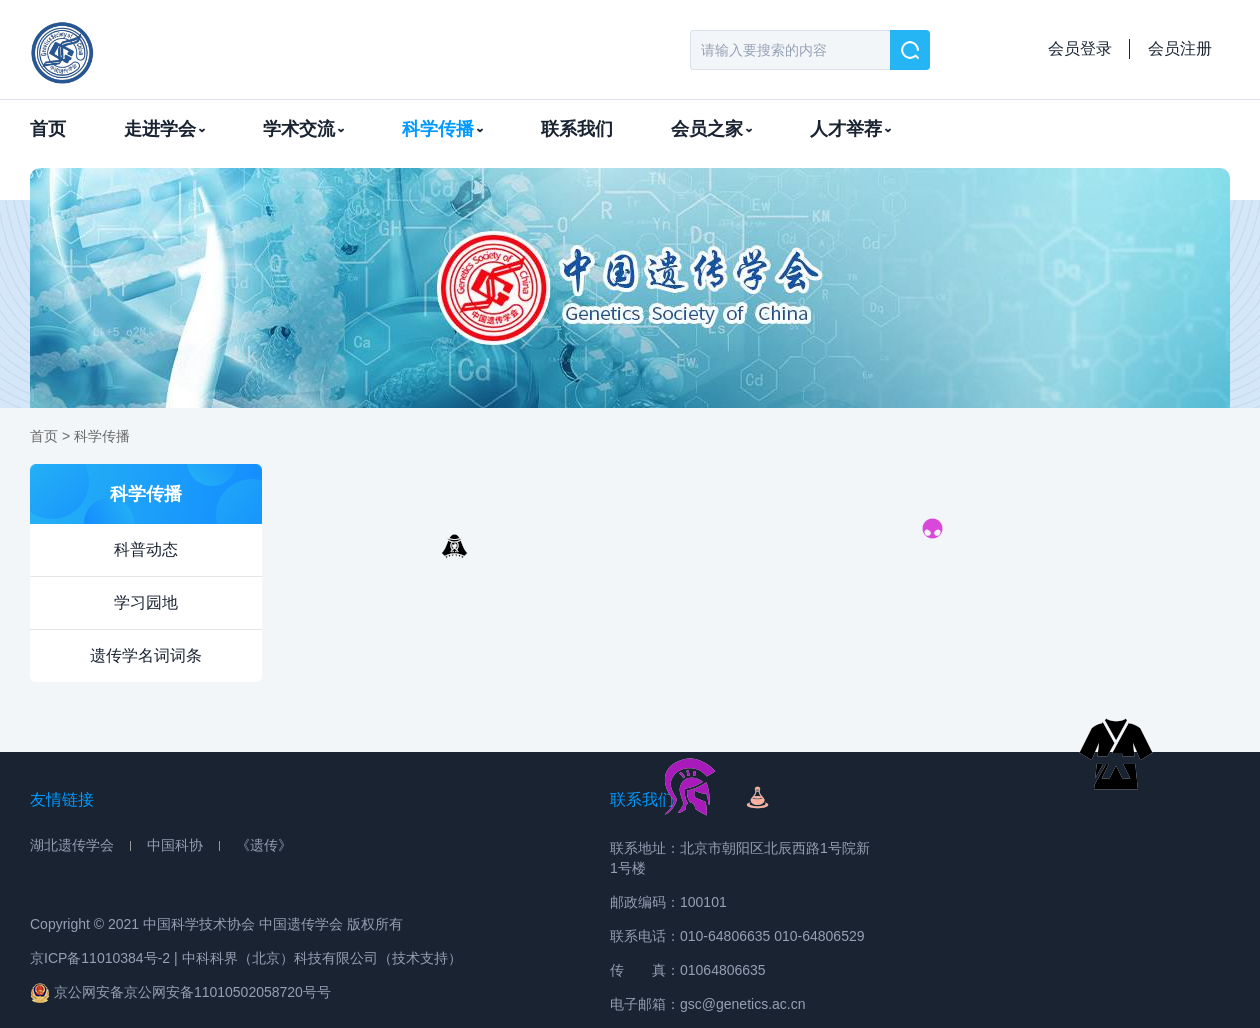 Image resolution: width=1260 pixels, height=1028 pixels. What do you see at coordinates (932, 528) in the screenshot?
I see `select or summon a soul vessel item` at bounding box center [932, 528].